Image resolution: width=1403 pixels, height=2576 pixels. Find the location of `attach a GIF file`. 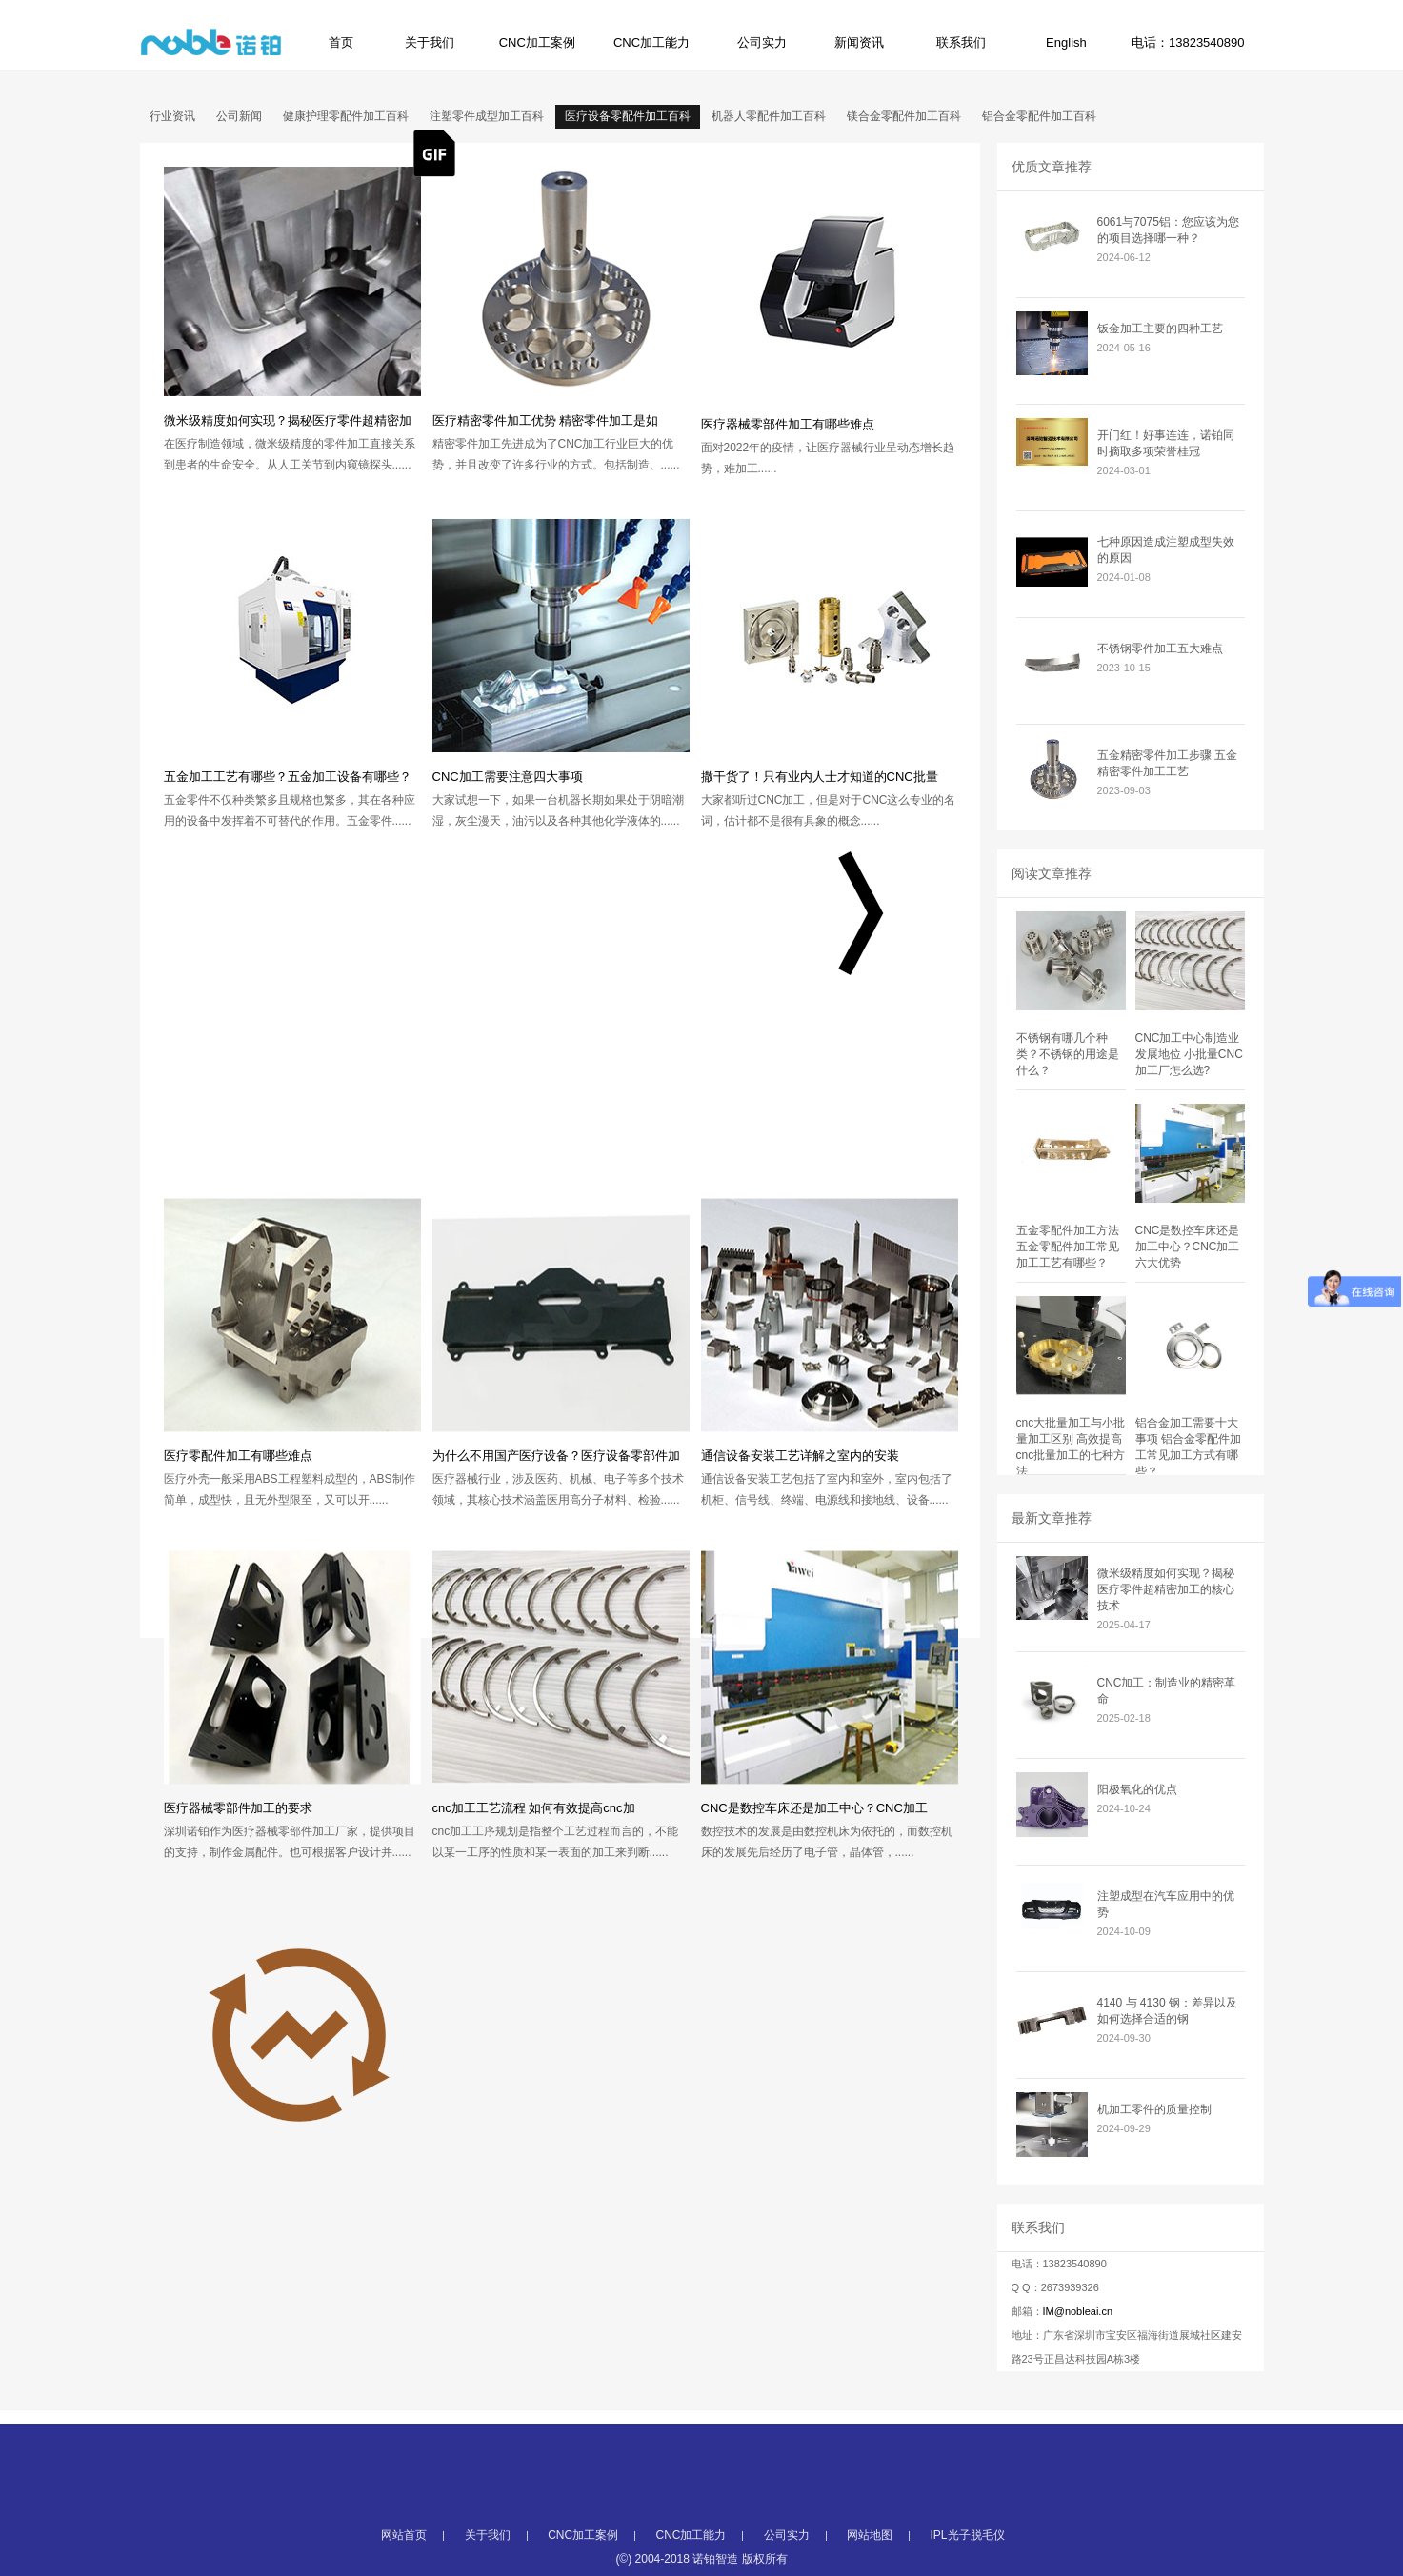

attach a GIF file is located at coordinates (434, 153).